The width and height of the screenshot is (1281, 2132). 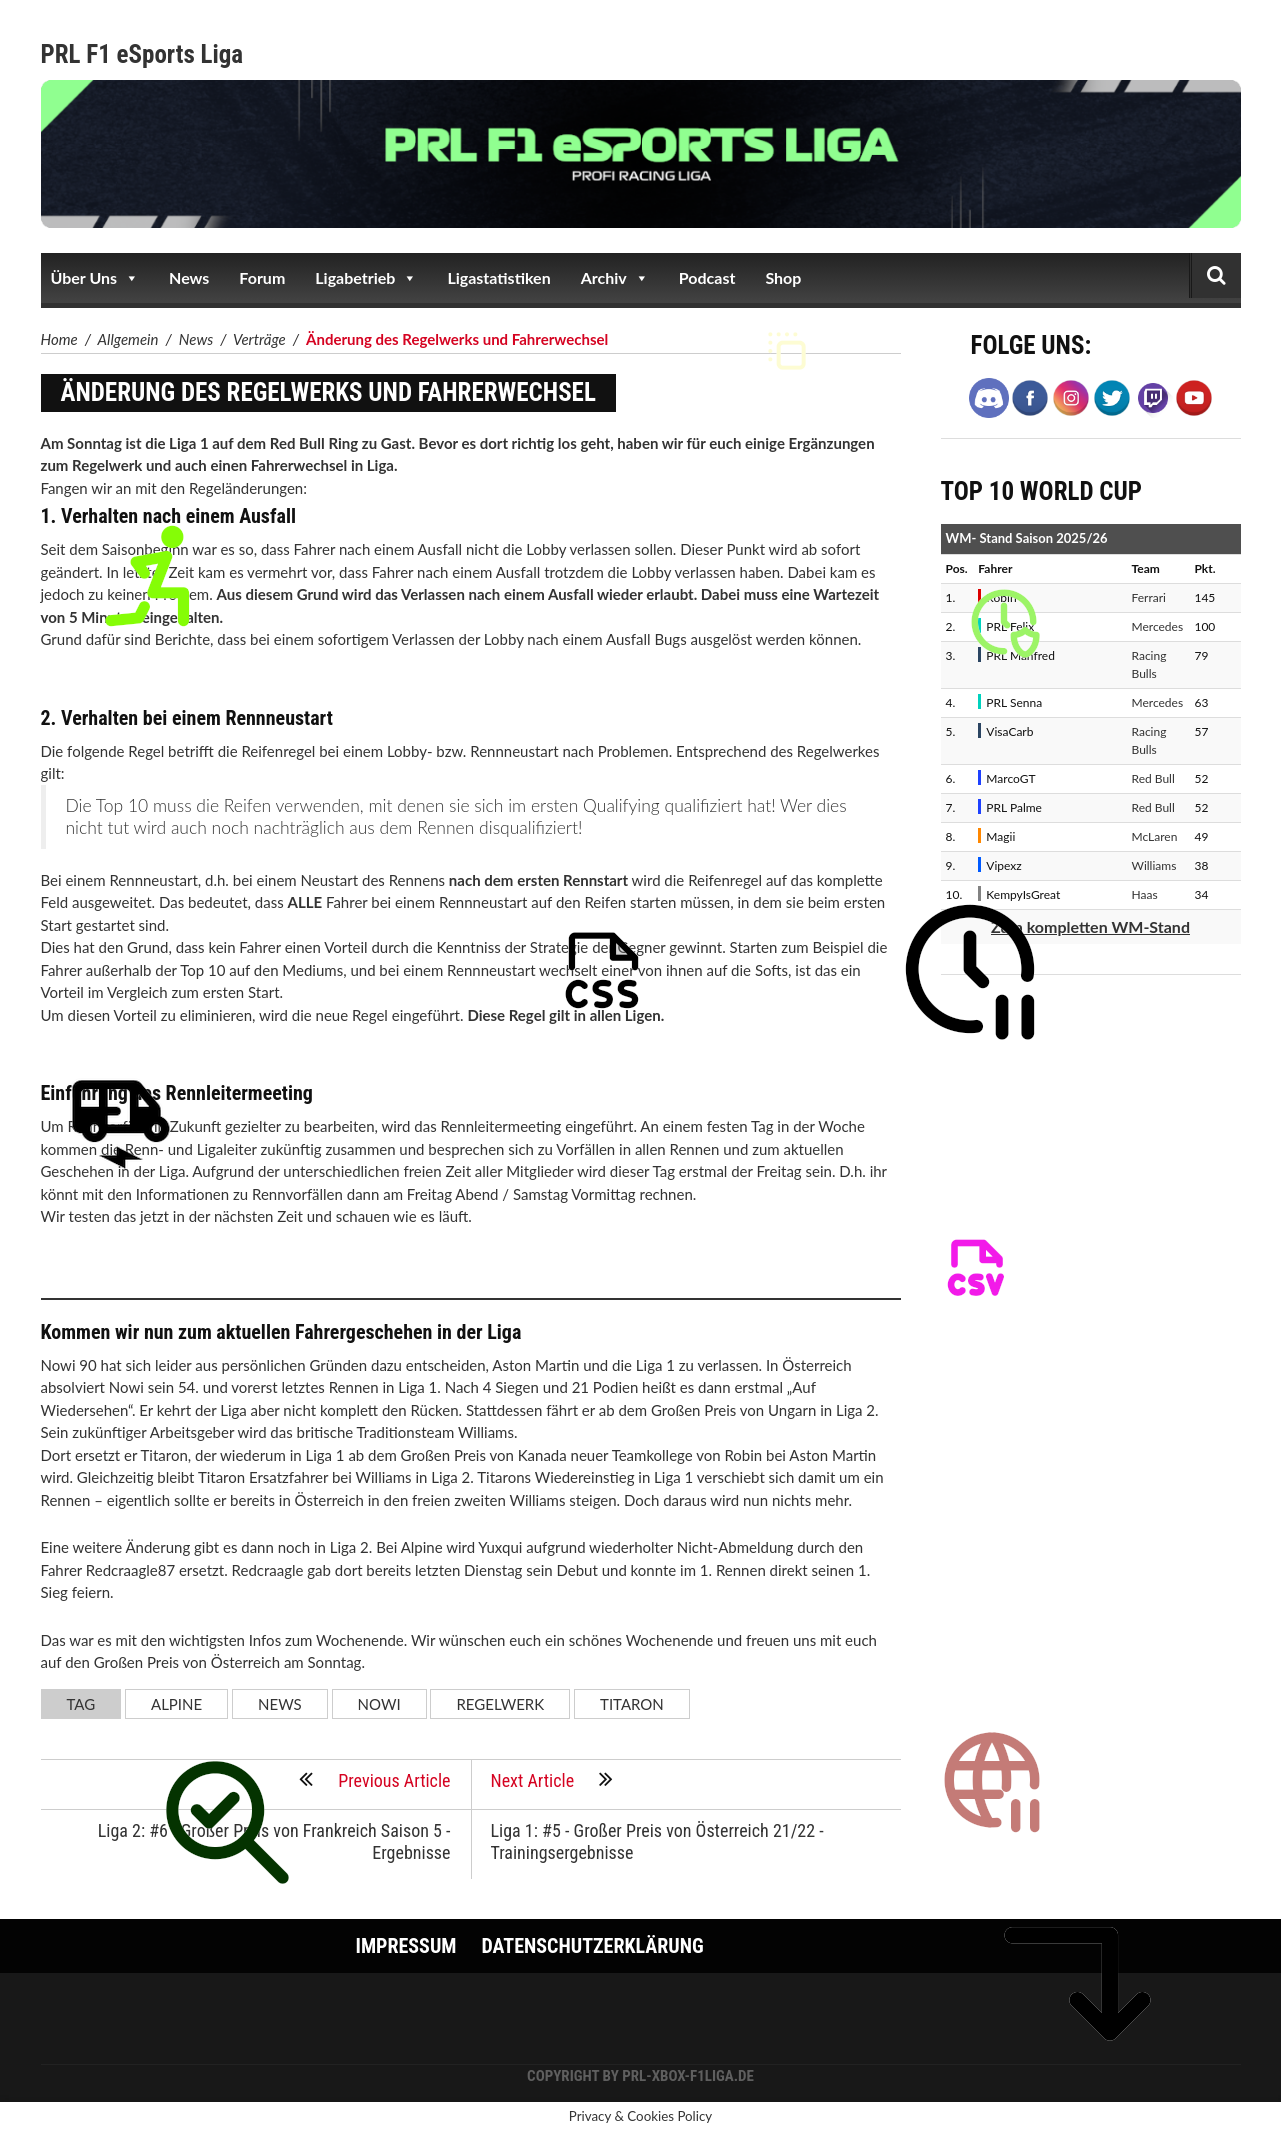 What do you see at coordinates (121, 1120) in the screenshot?
I see `select electric rickshaw as transport option` at bounding box center [121, 1120].